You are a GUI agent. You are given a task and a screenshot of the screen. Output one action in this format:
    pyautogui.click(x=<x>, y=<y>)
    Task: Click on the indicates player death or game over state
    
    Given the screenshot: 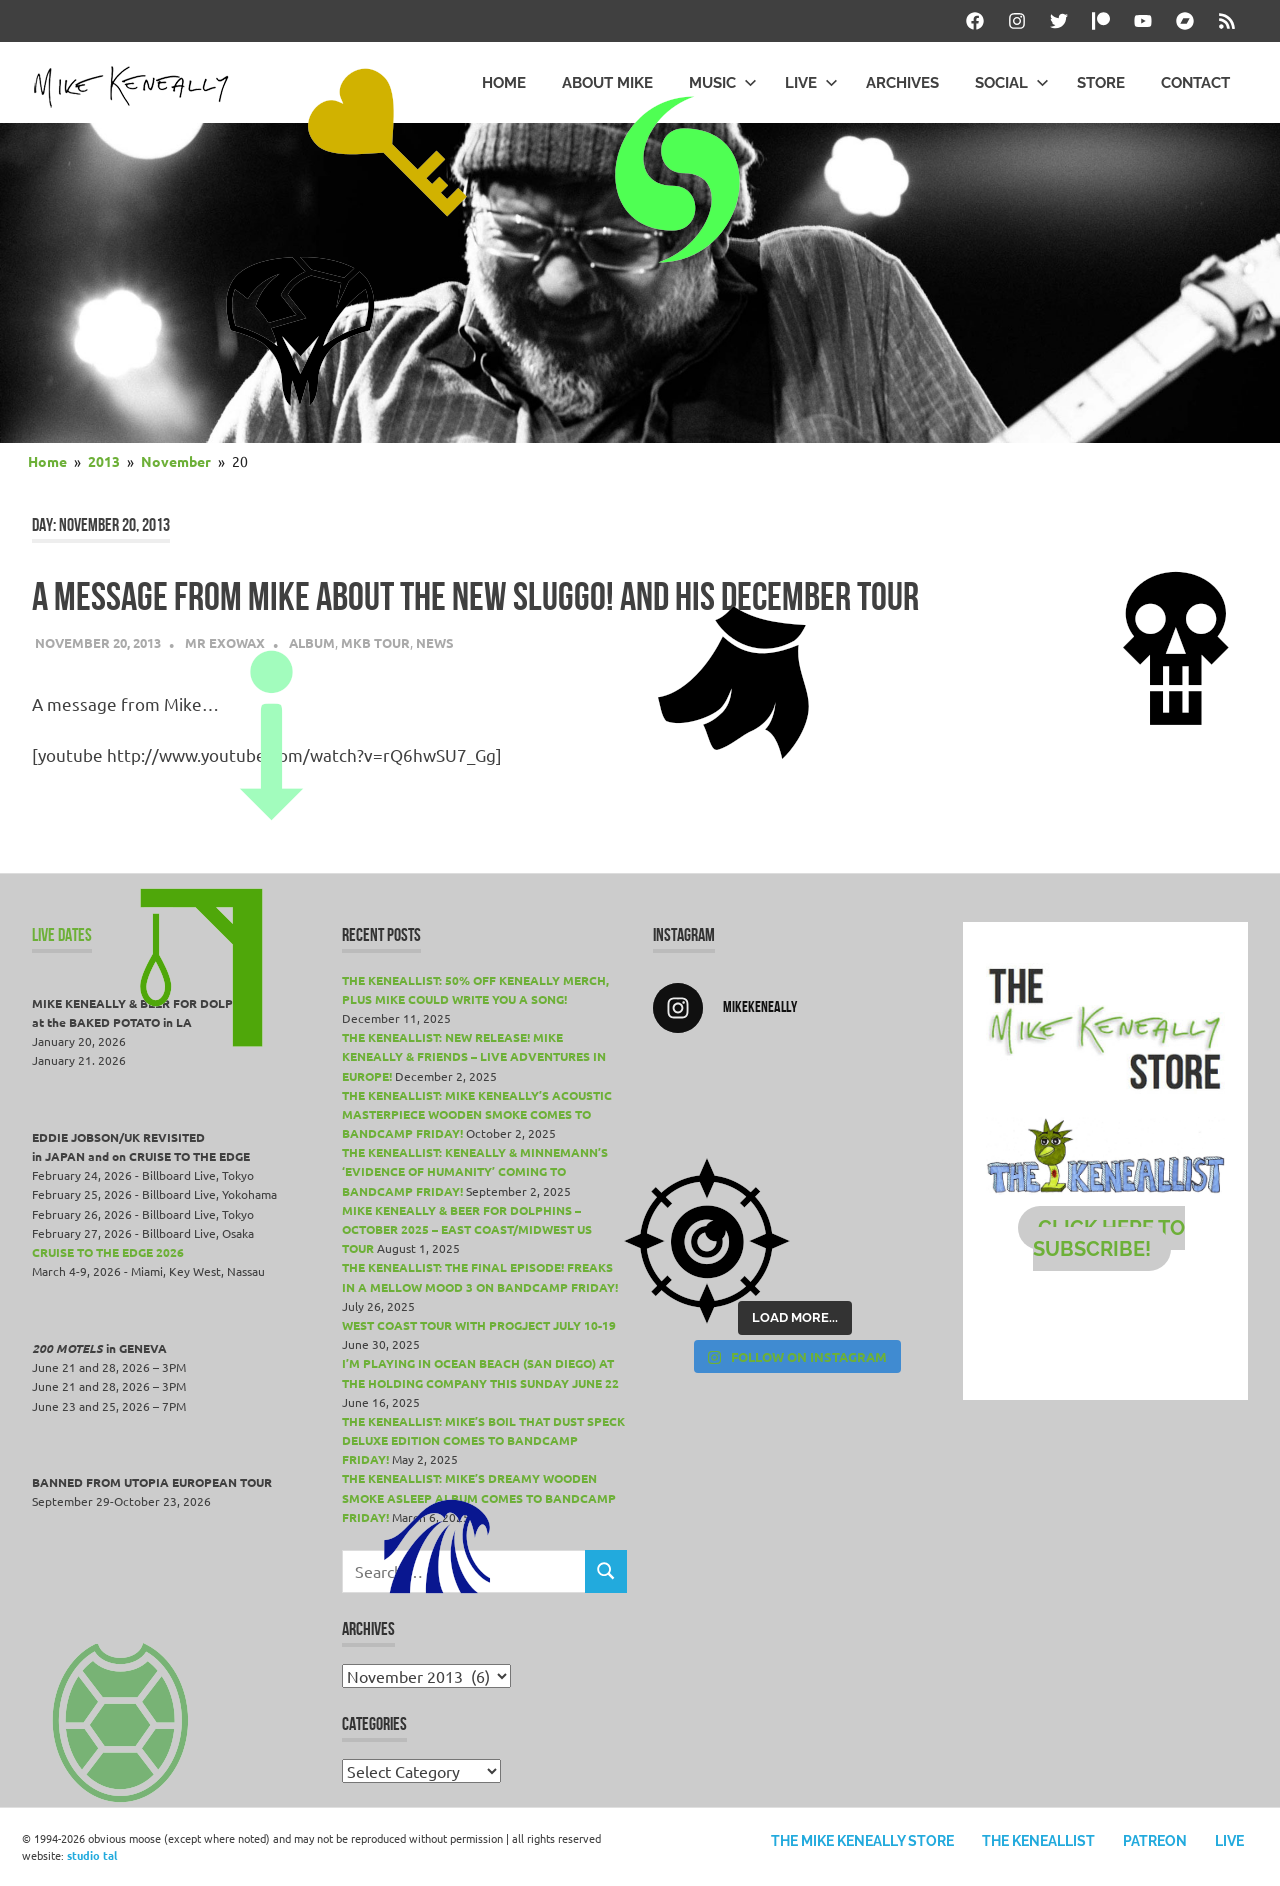 What is the action you would take?
    pyautogui.click(x=1175, y=647)
    